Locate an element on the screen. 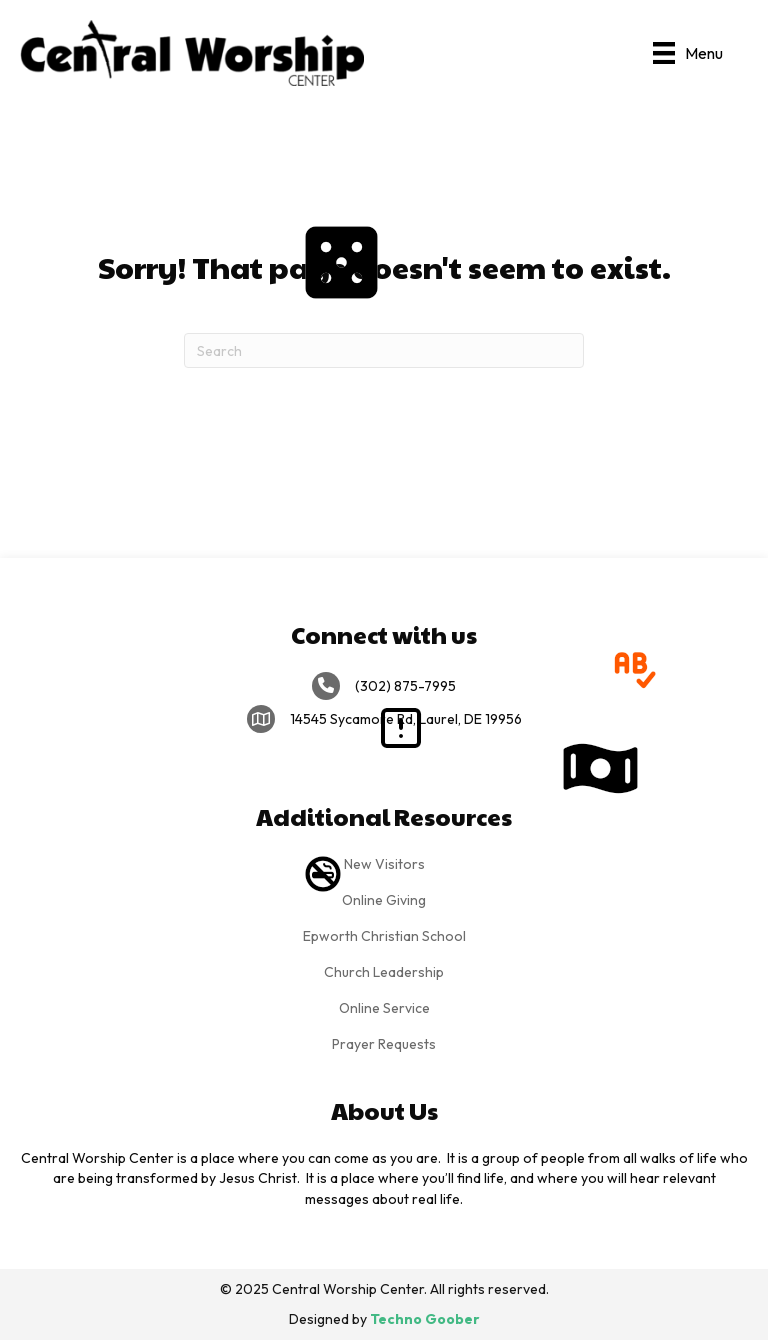  indicates a warning or alert status is located at coordinates (401, 728).